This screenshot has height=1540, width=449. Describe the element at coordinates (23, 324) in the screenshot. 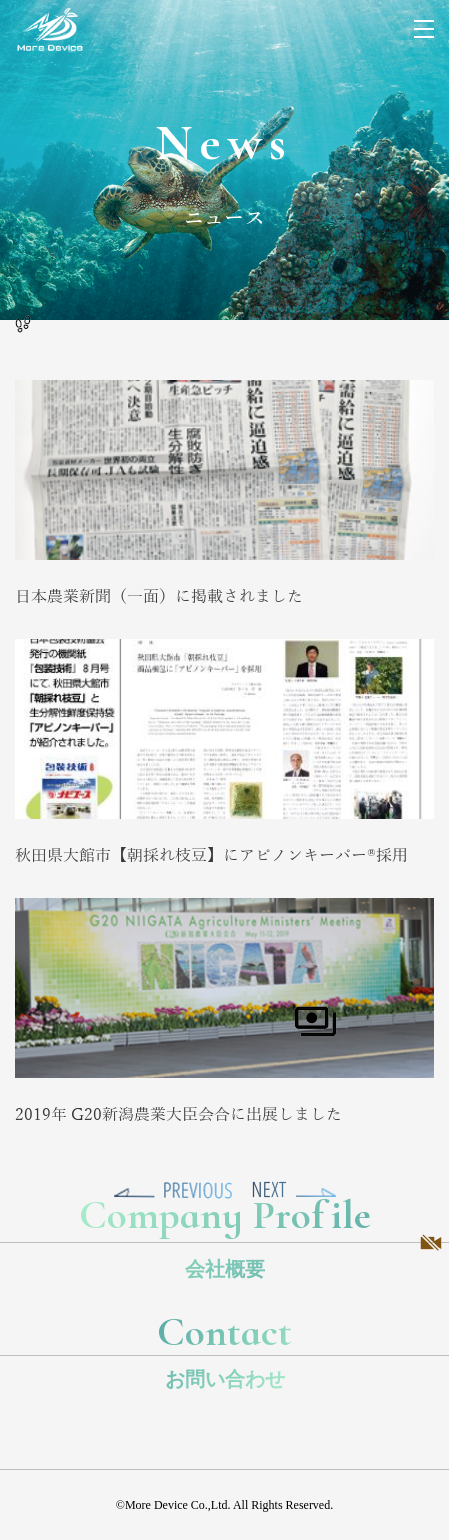

I see `track your steps or walking activity` at that location.